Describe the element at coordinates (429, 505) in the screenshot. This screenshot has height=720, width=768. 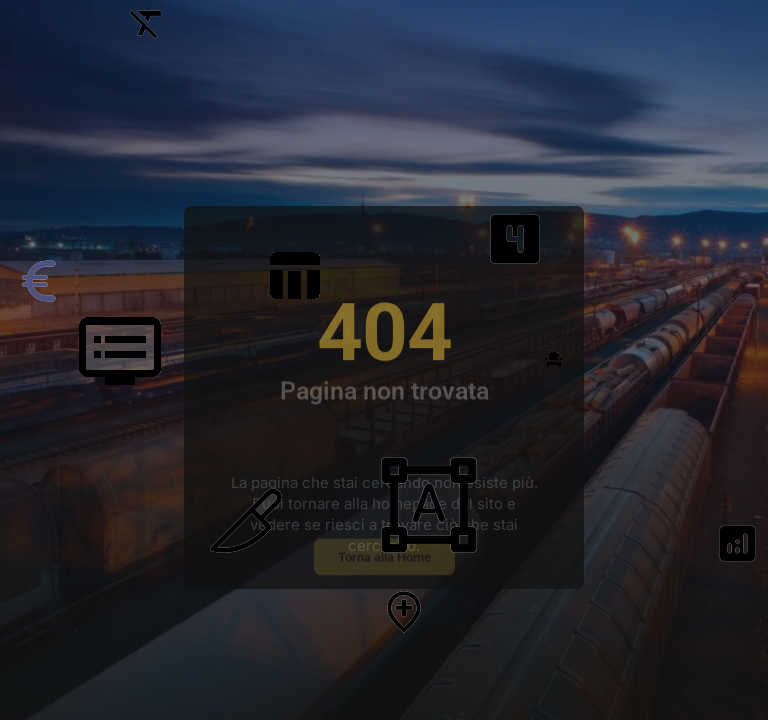
I see `edit text box formatting` at that location.